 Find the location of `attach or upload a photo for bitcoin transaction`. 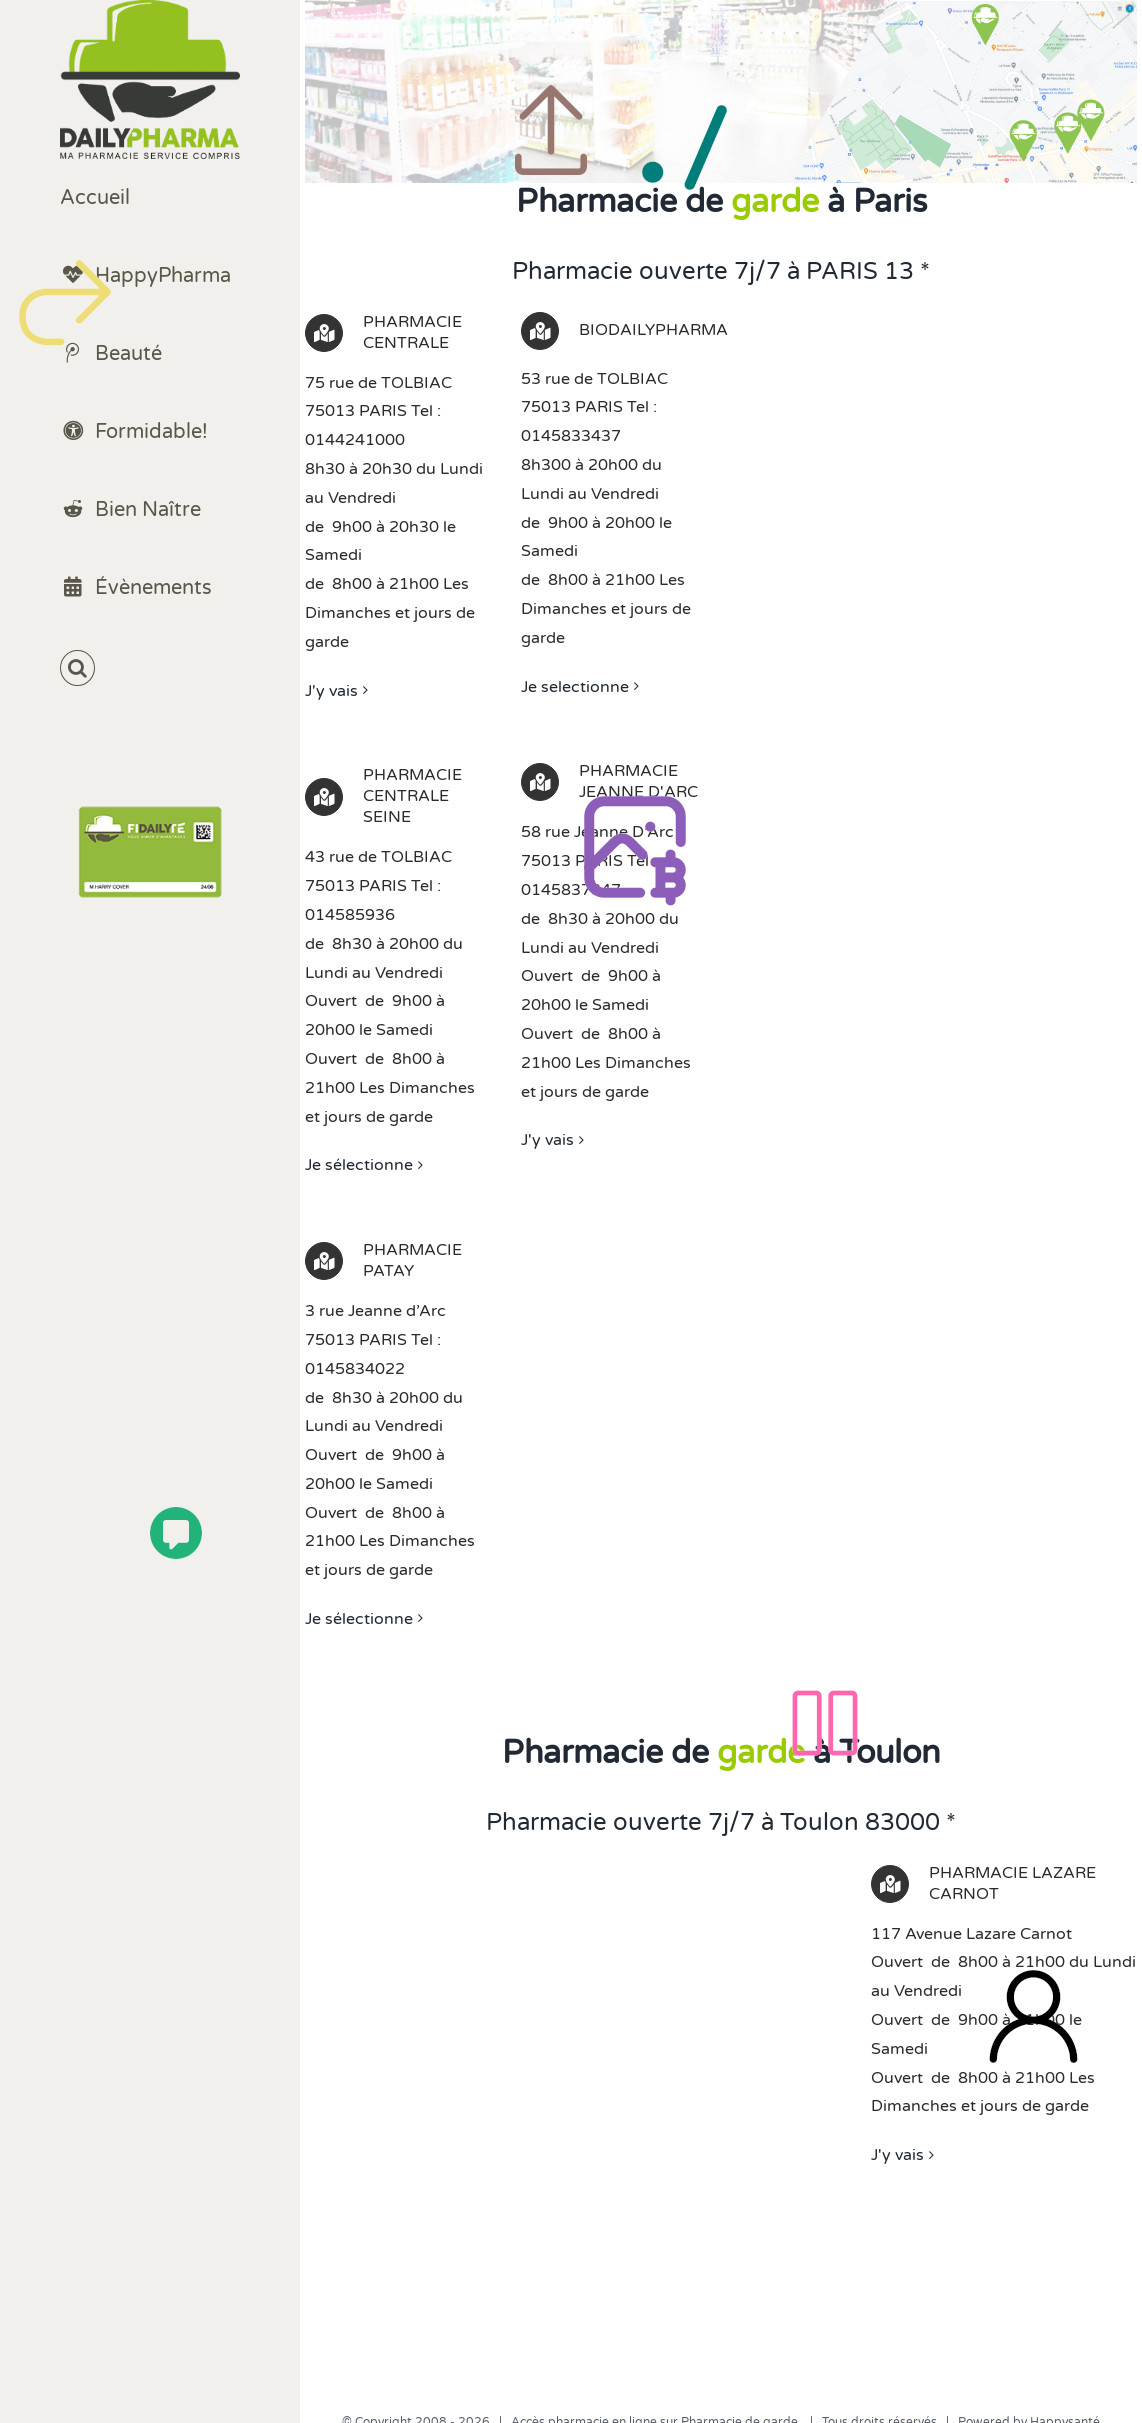

attach or upload a photo for bitcoin transaction is located at coordinates (635, 847).